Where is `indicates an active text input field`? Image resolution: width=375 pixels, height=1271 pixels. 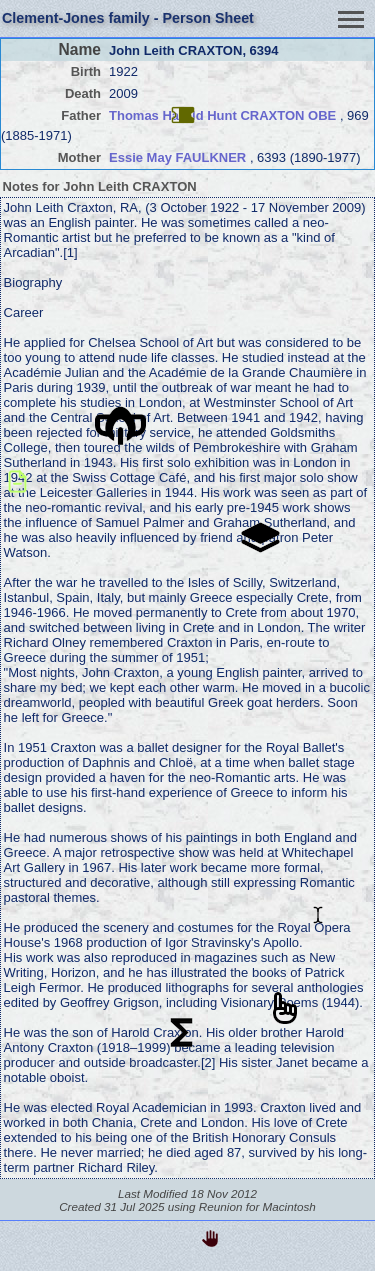 indicates an active text input field is located at coordinates (318, 915).